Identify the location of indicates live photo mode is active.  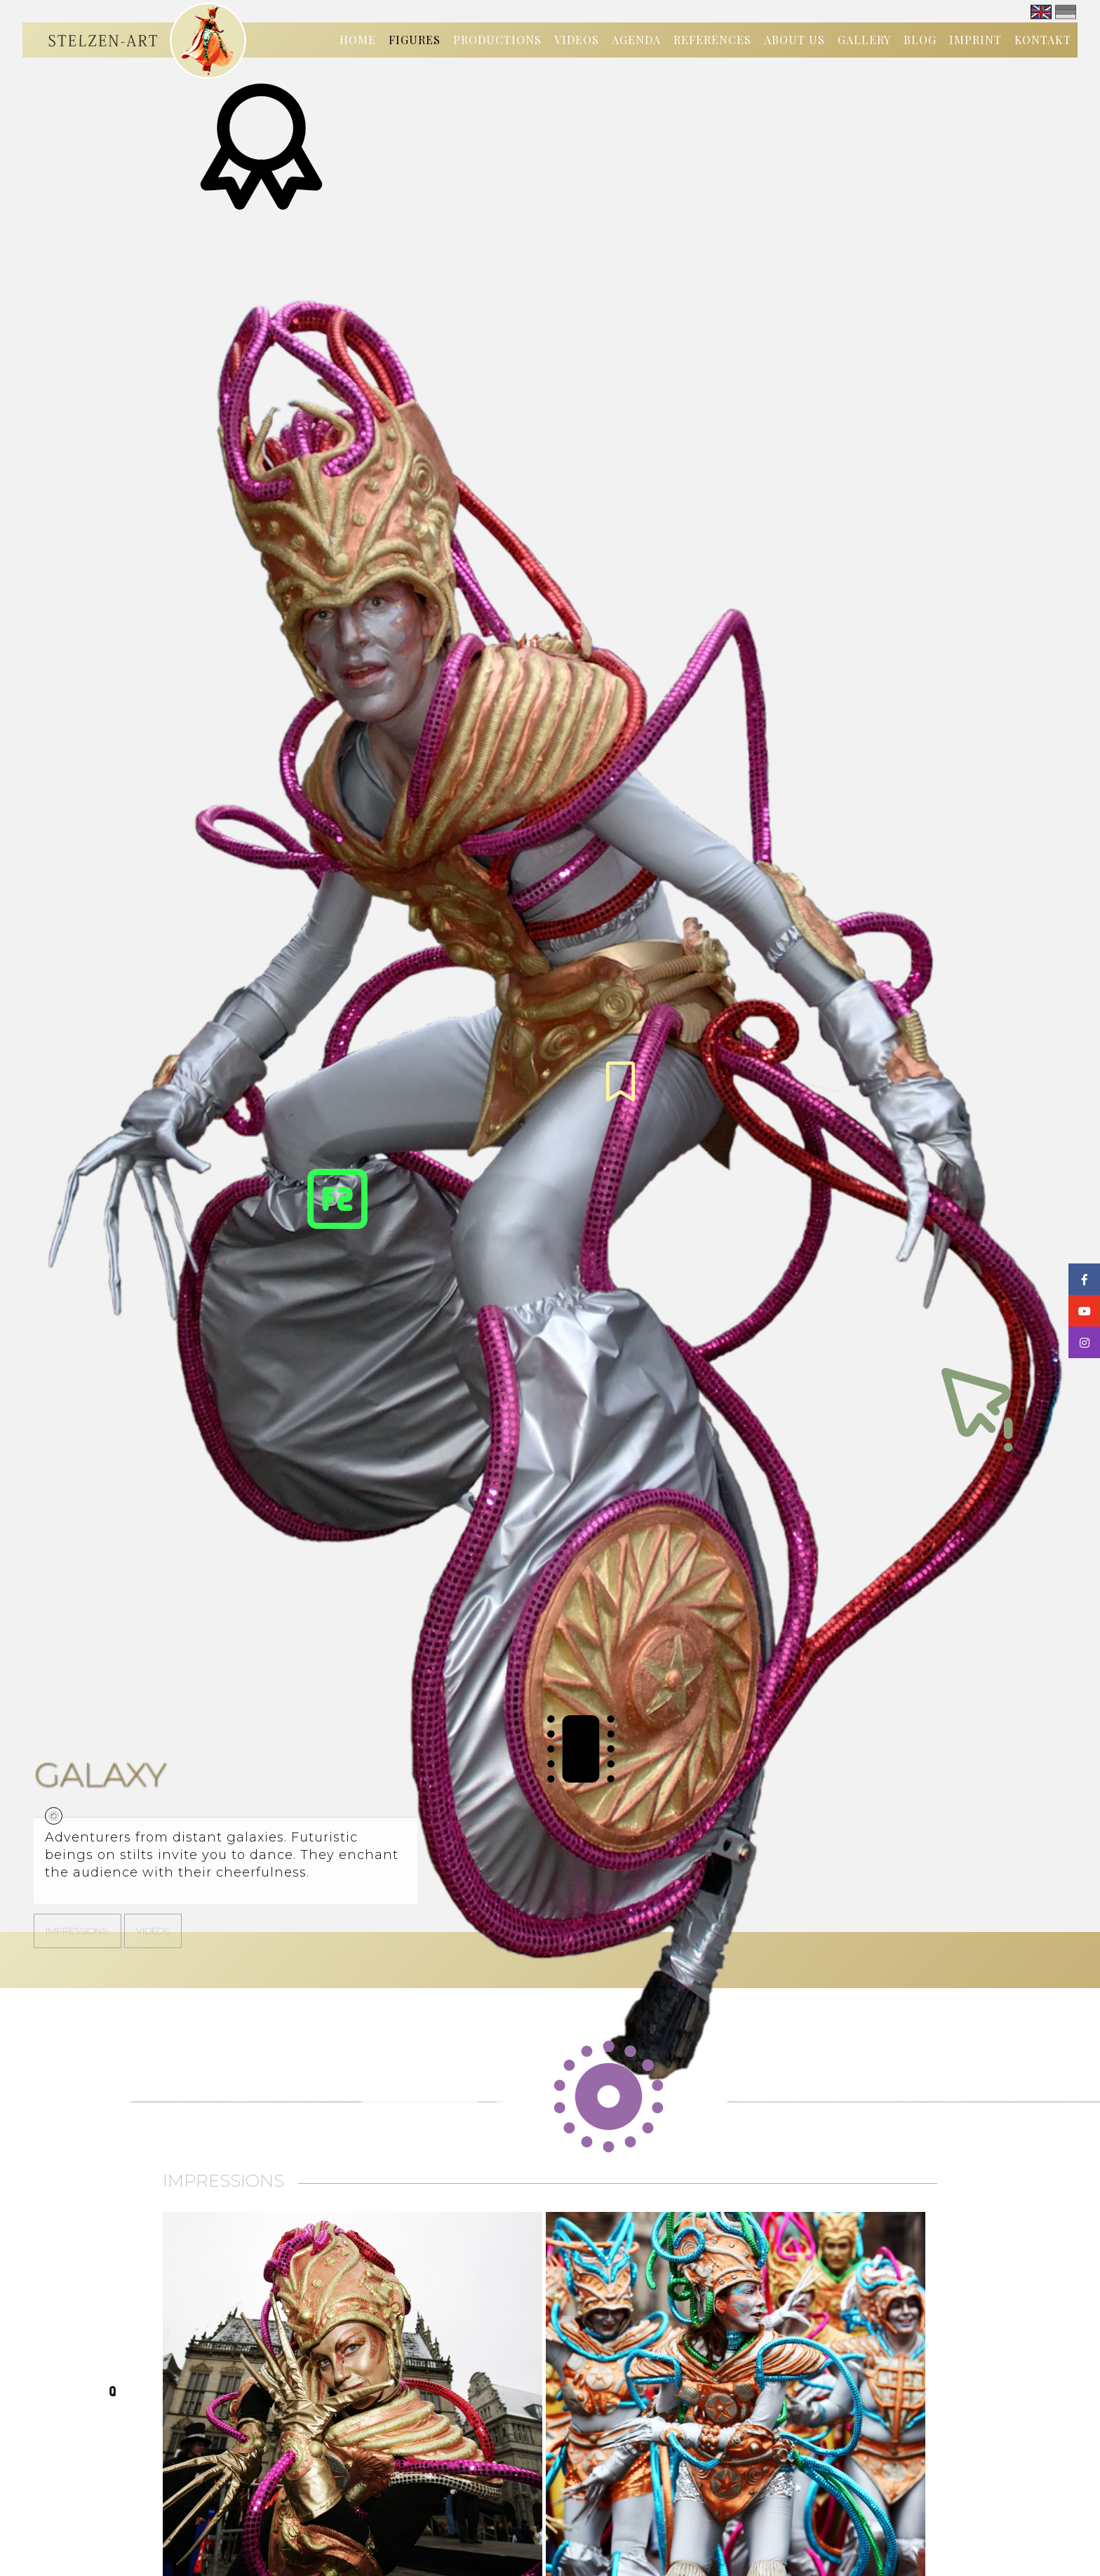
(608, 2096).